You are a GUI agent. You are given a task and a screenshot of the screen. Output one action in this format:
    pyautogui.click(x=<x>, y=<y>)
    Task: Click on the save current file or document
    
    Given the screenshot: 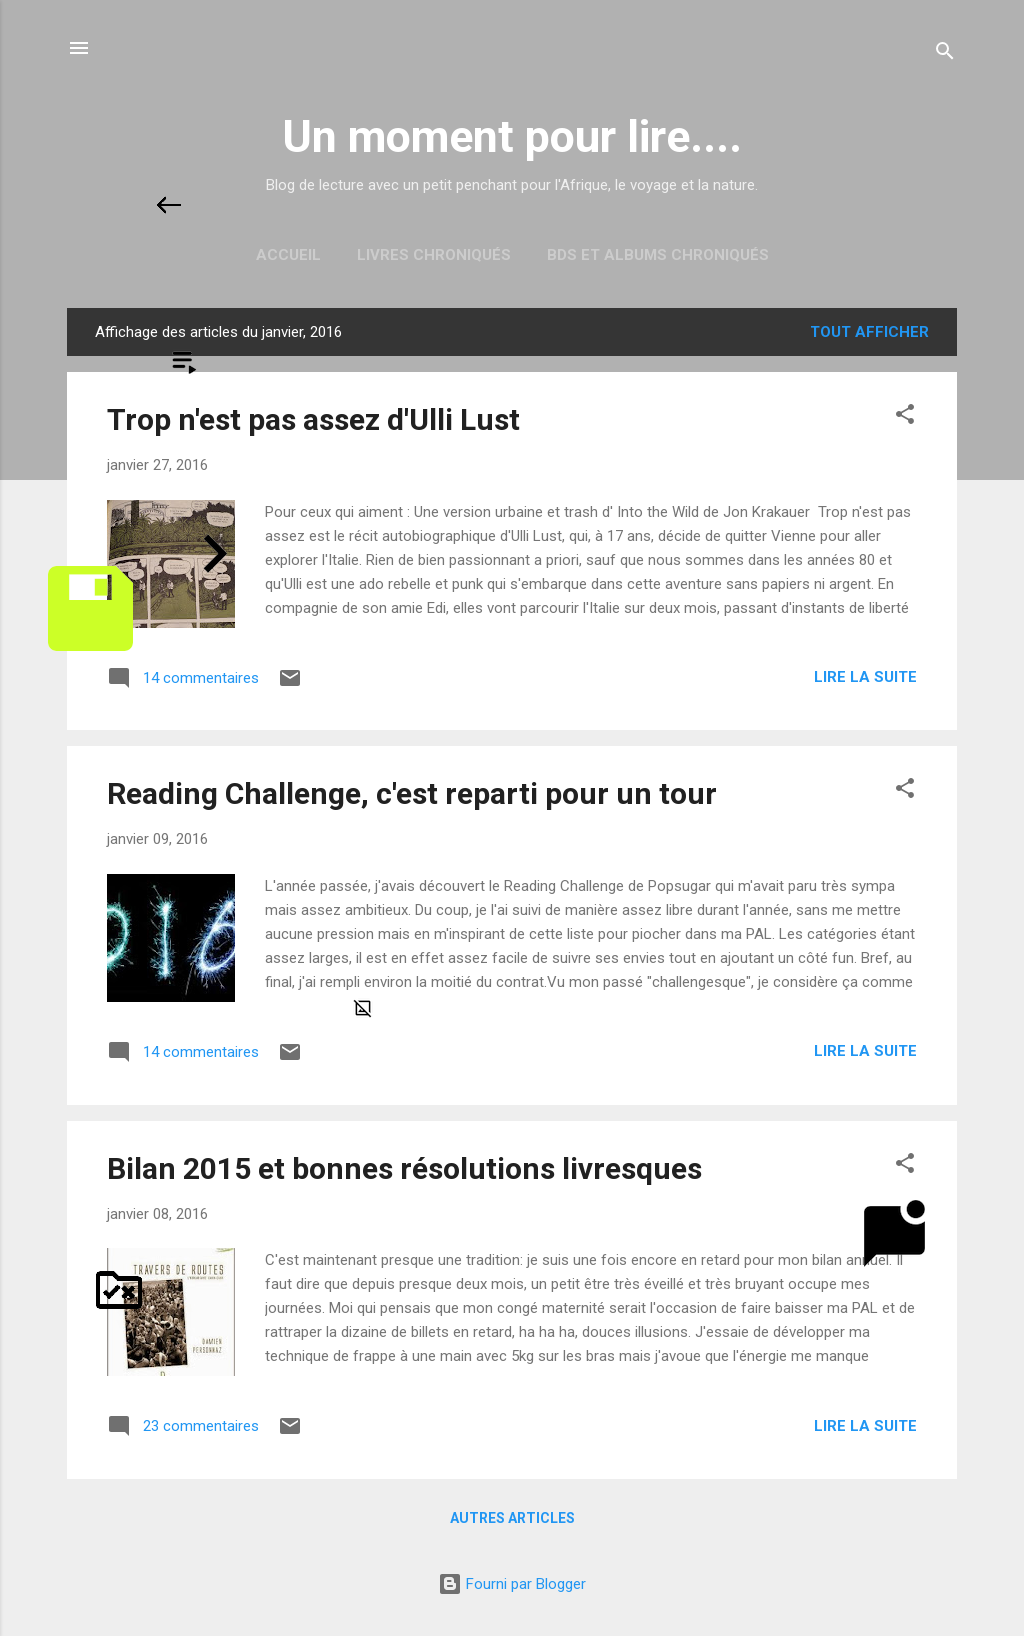 What is the action you would take?
    pyautogui.click(x=90, y=608)
    